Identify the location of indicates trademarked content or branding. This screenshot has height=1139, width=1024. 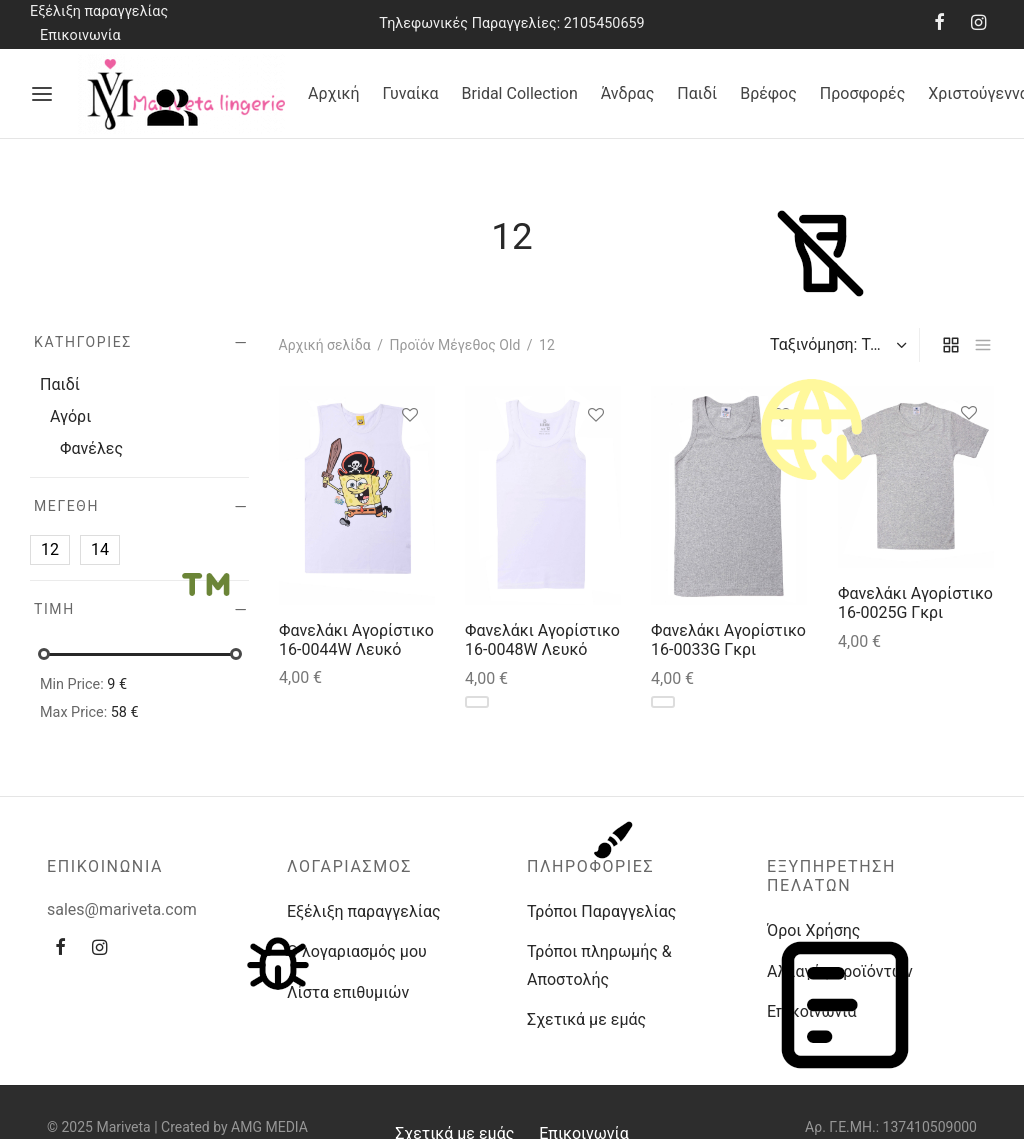
(206, 584).